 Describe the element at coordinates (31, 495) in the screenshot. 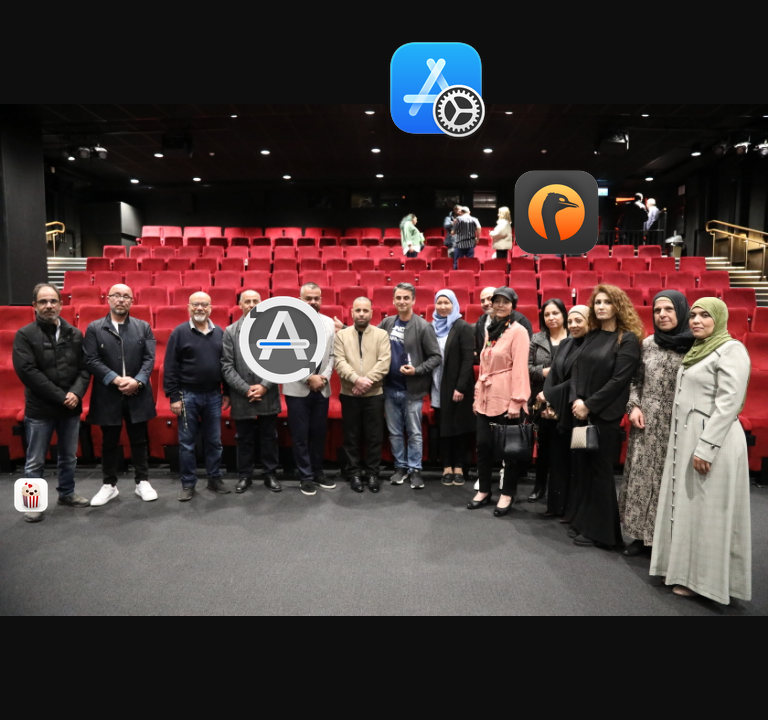

I see `open popcorn time streaming app` at that location.